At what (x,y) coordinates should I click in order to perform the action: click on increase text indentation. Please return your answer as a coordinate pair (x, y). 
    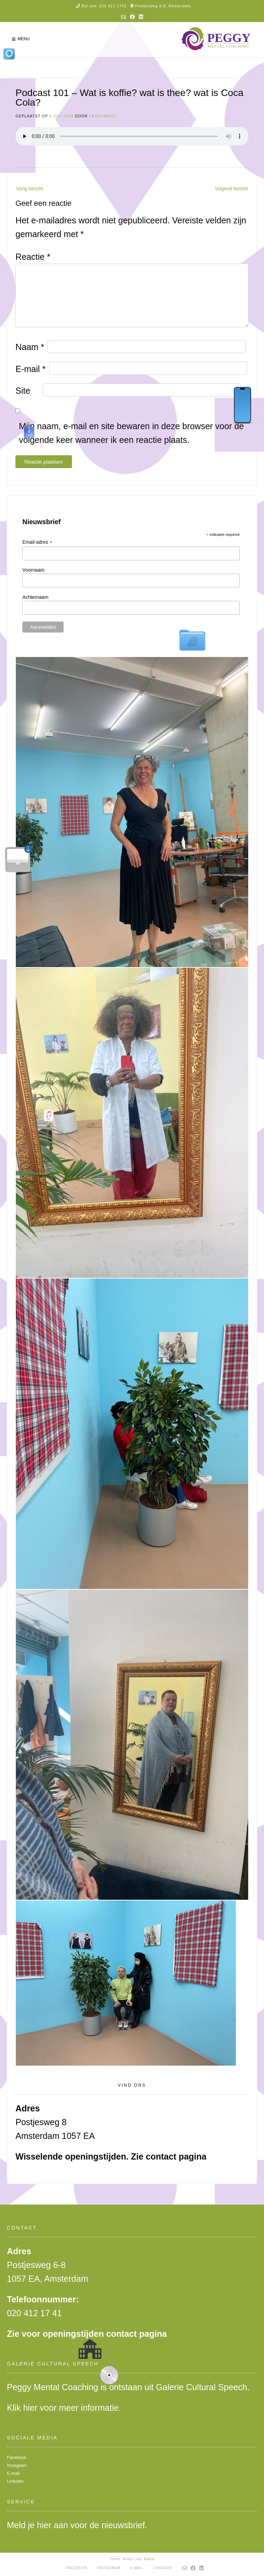
    Looking at the image, I should click on (98, 1182).